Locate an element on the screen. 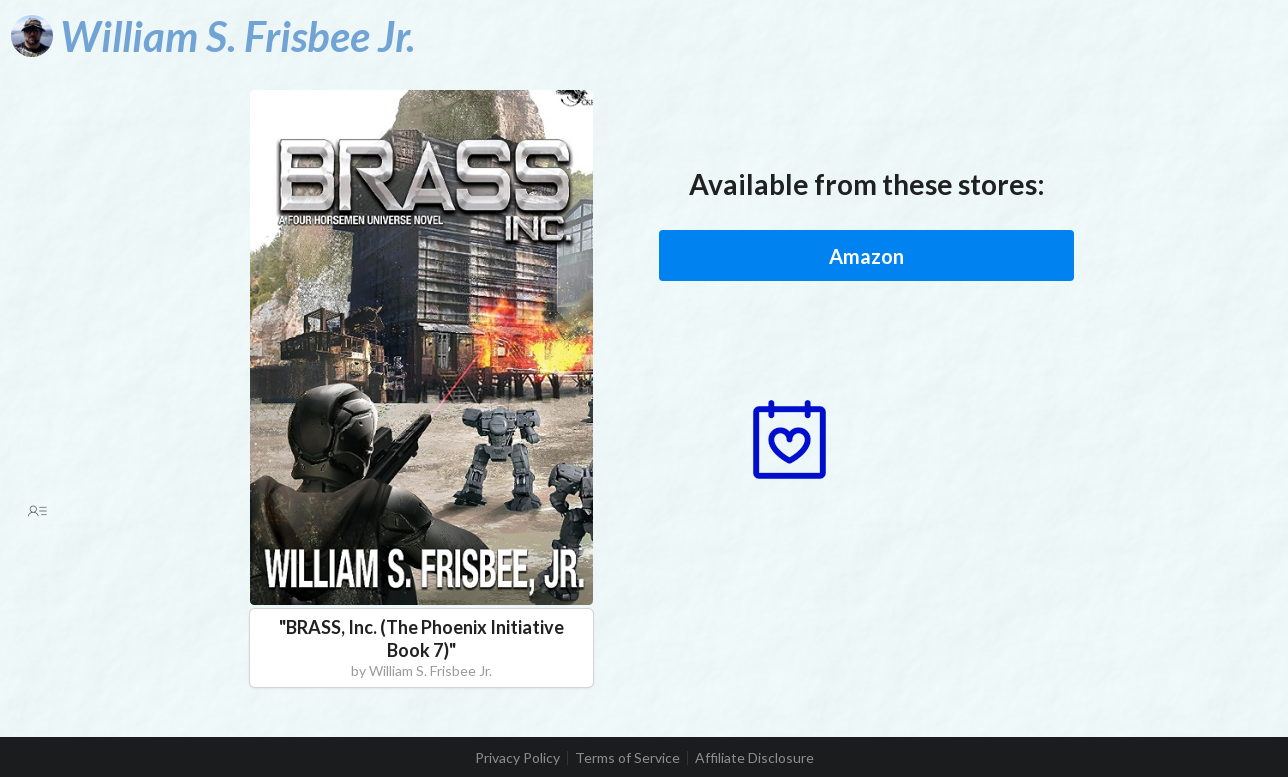 This screenshot has height=777, width=1288. view user list or directory is located at coordinates (37, 511).